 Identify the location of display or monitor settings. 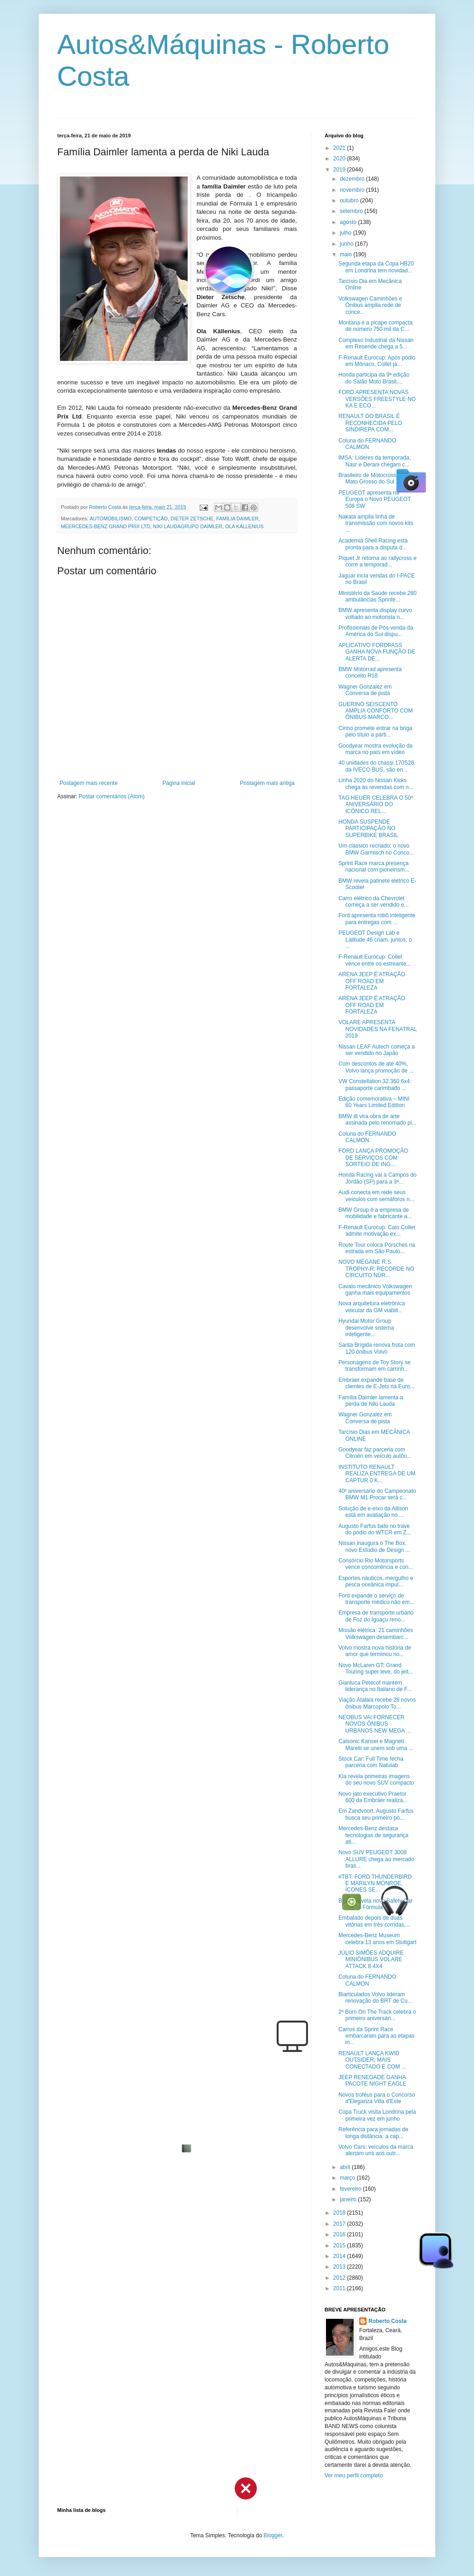
(292, 2036).